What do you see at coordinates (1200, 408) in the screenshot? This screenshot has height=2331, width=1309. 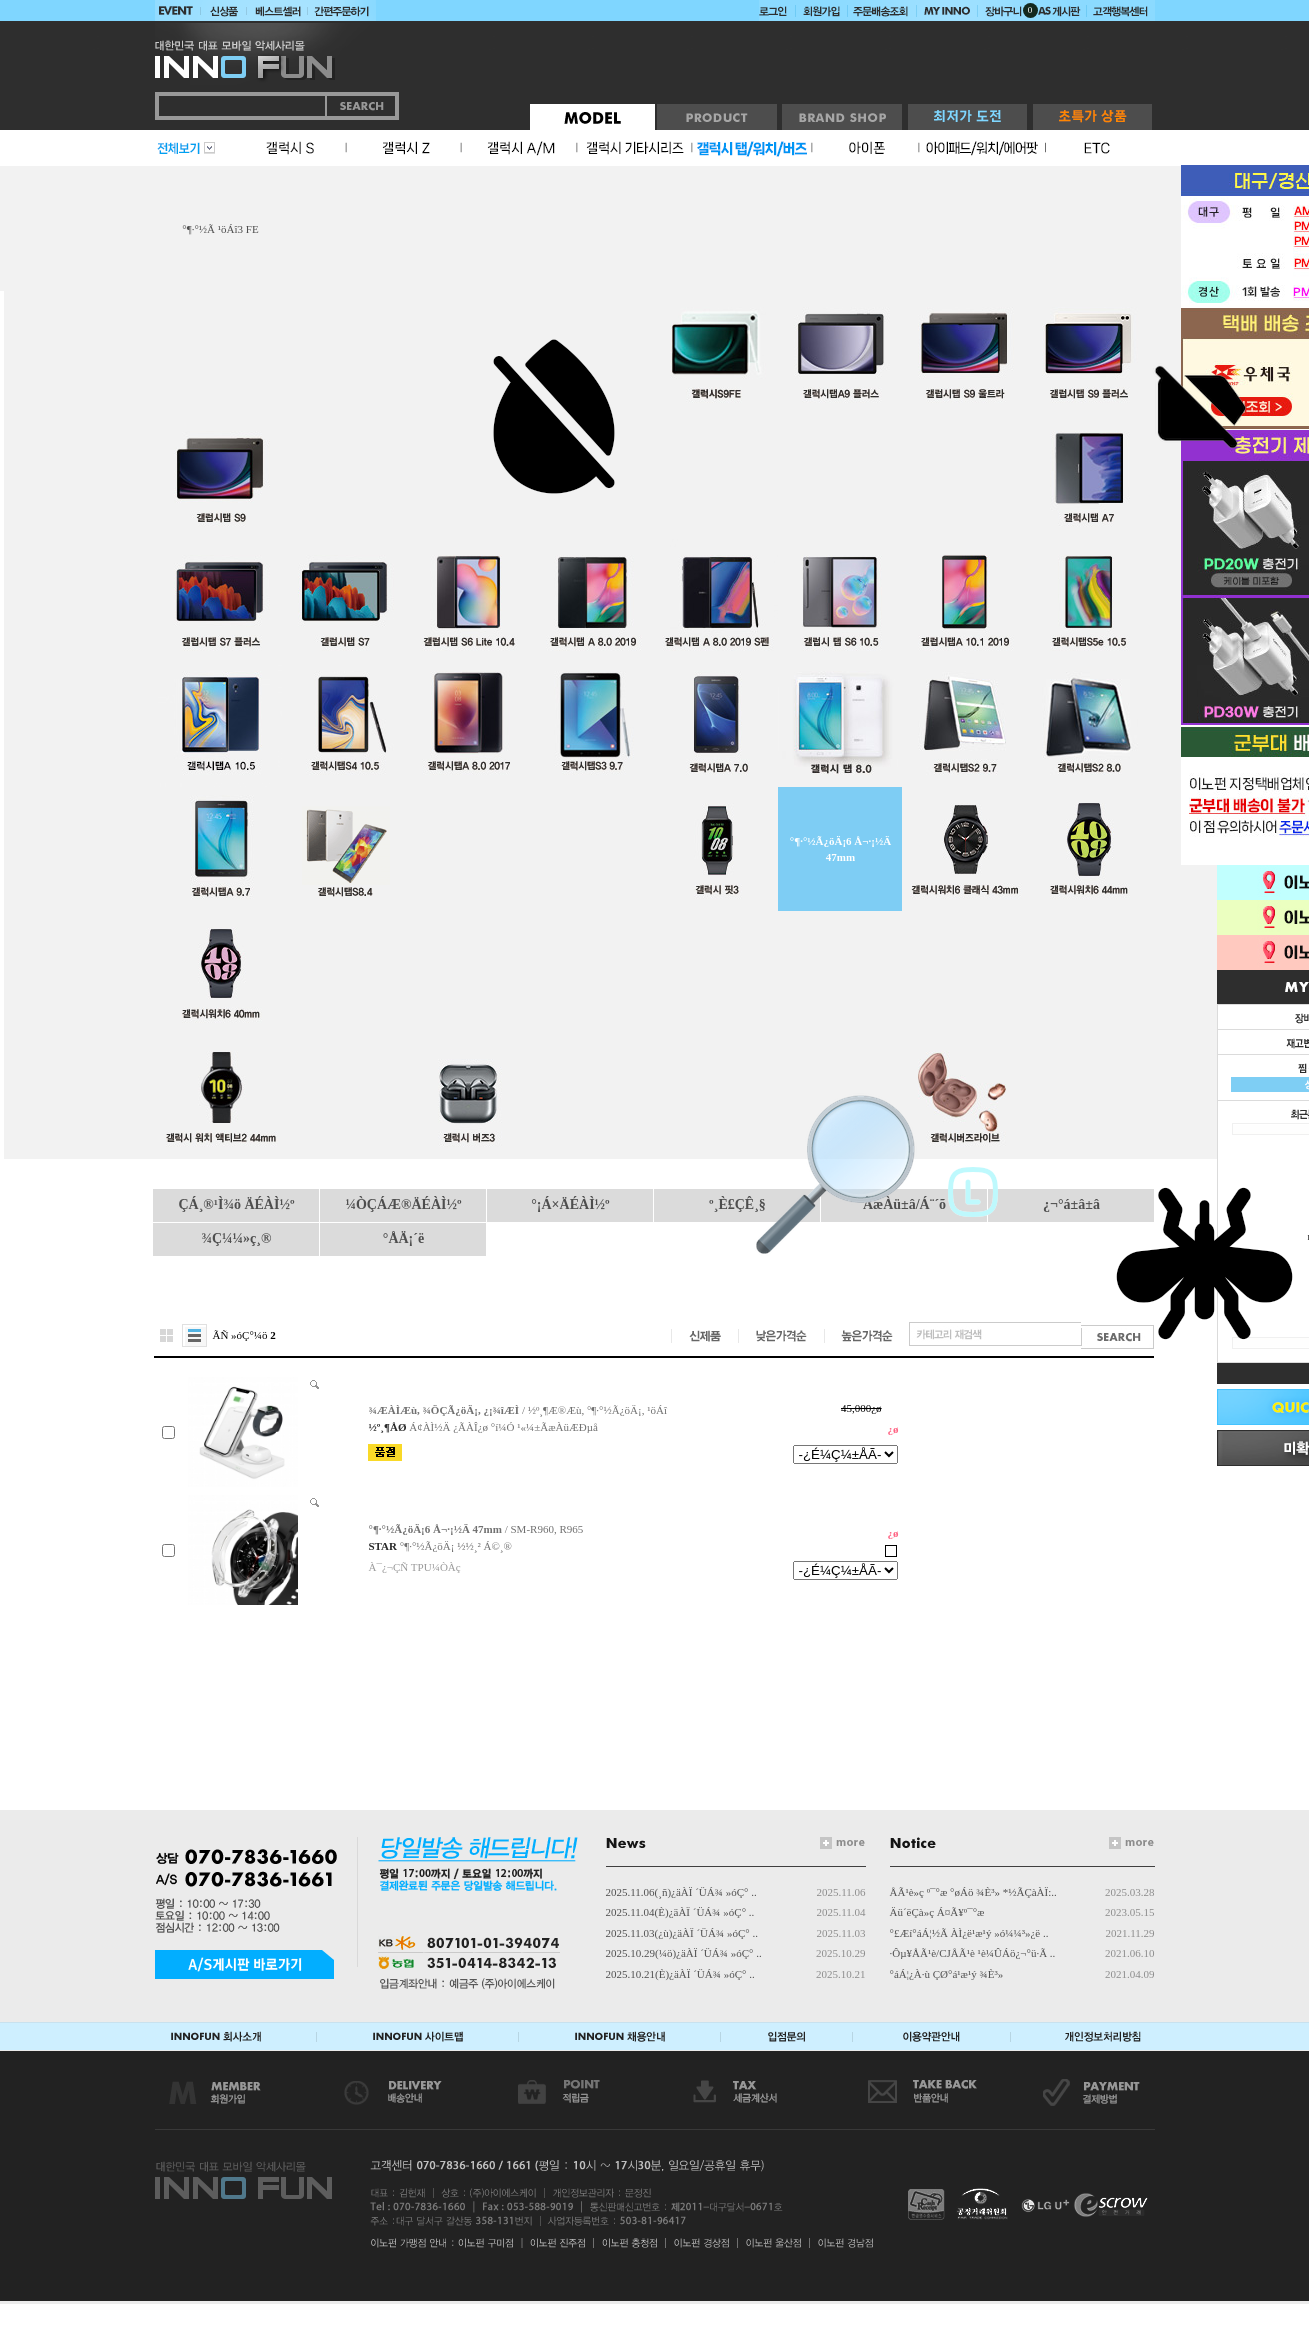 I see `remove a label or tag` at bounding box center [1200, 408].